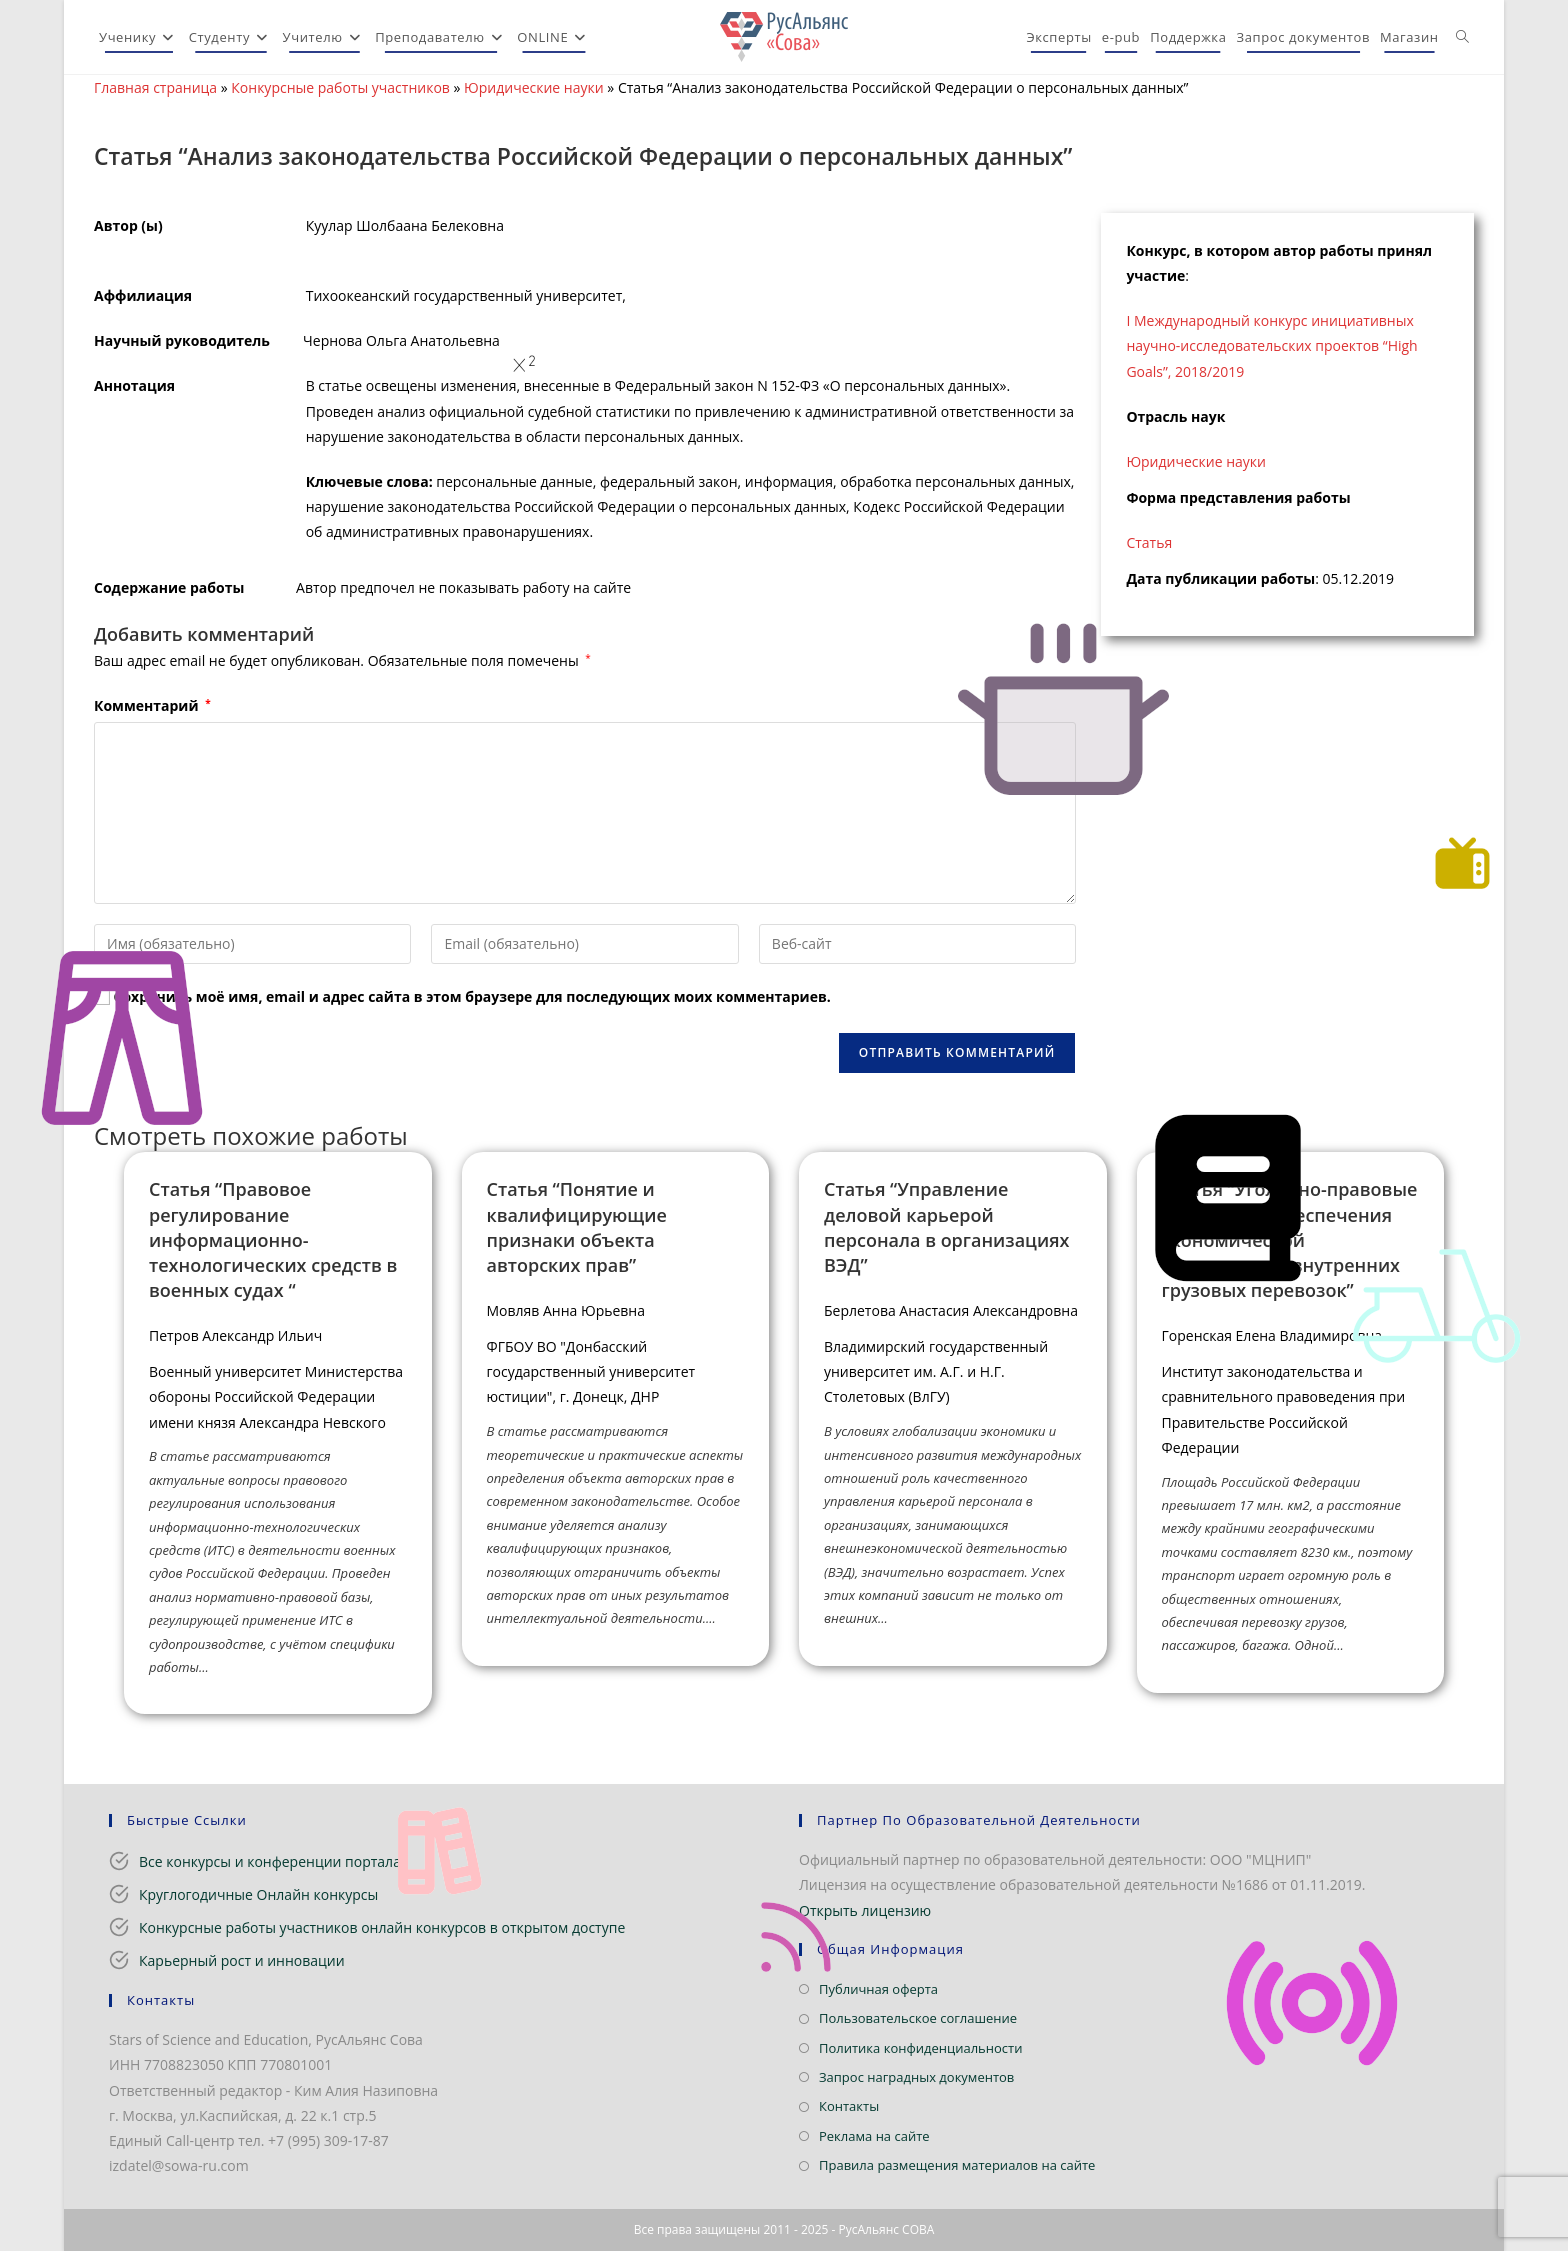 This screenshot has height=2251, width=1568. Describe the element at coordinates (1063, 722) in the screenshot. I see `access recipes or cooking features` at that location.